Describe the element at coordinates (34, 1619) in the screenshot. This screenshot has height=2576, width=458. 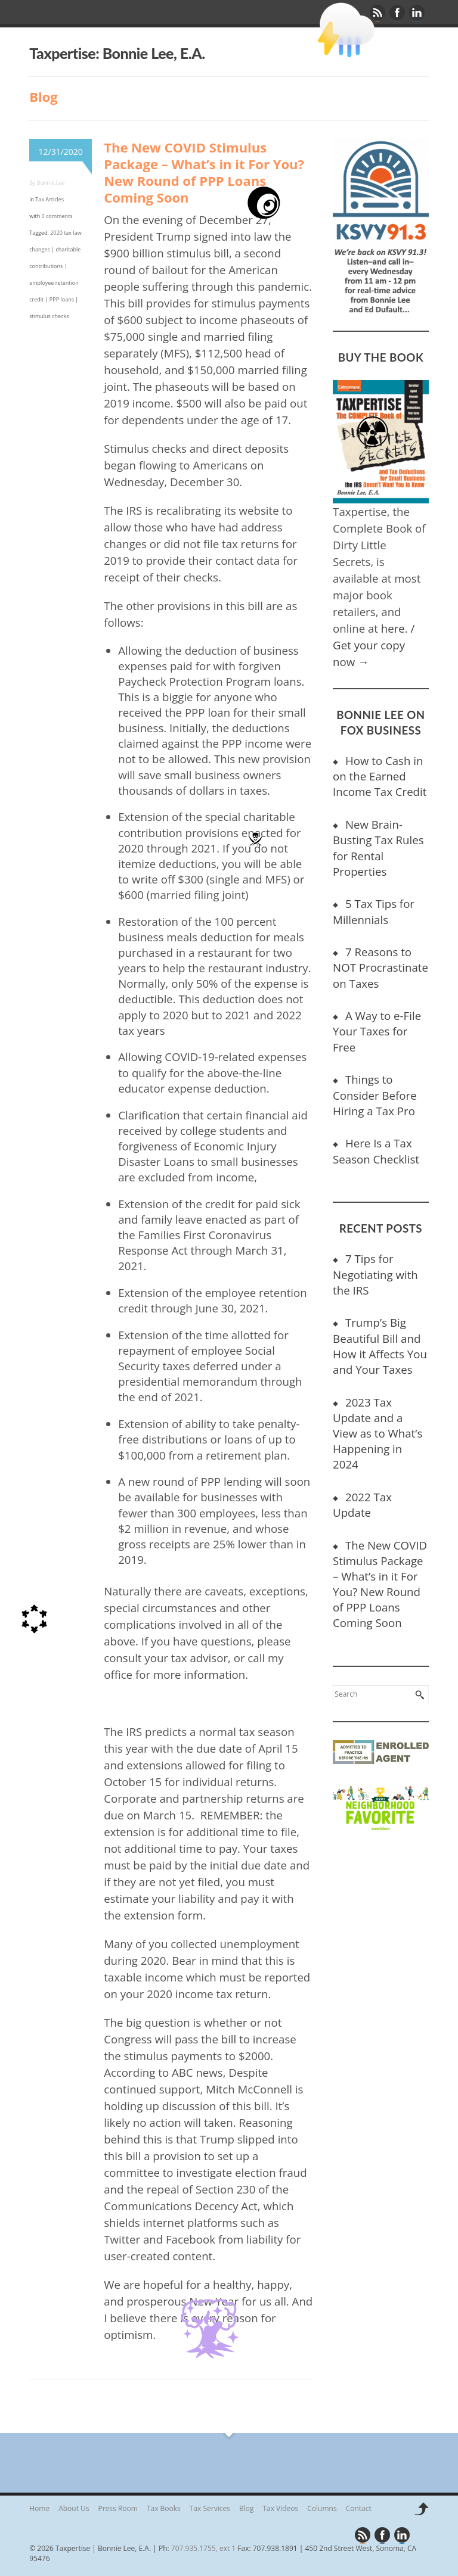
I see `view players in a game lobby` at that location.